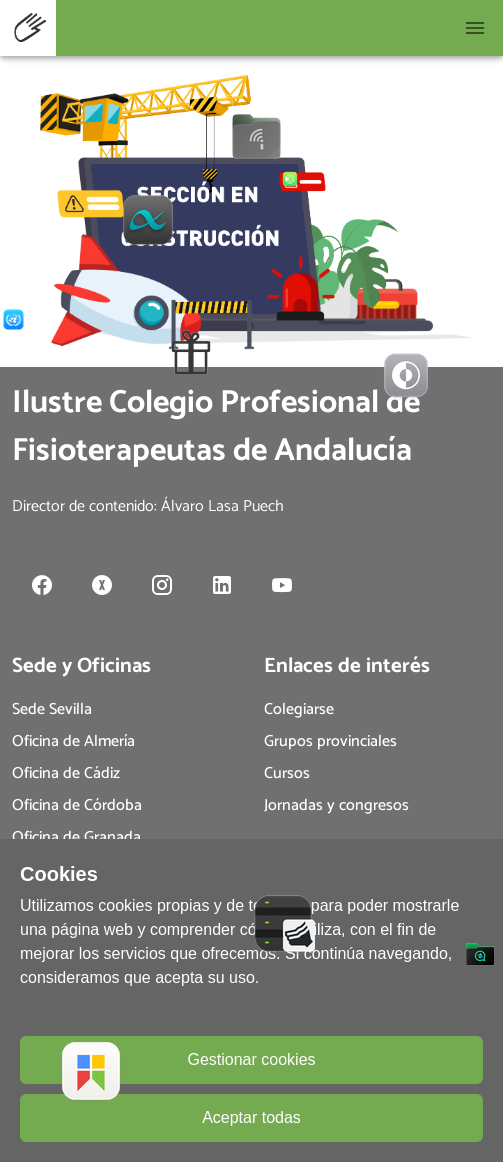 Image resolution: width=503 pixels, height=1162 pixels. Describe the element at coordinates (283, 924) in the screenshot. I see `configure kerberos authentication settings for network servers` at that location.